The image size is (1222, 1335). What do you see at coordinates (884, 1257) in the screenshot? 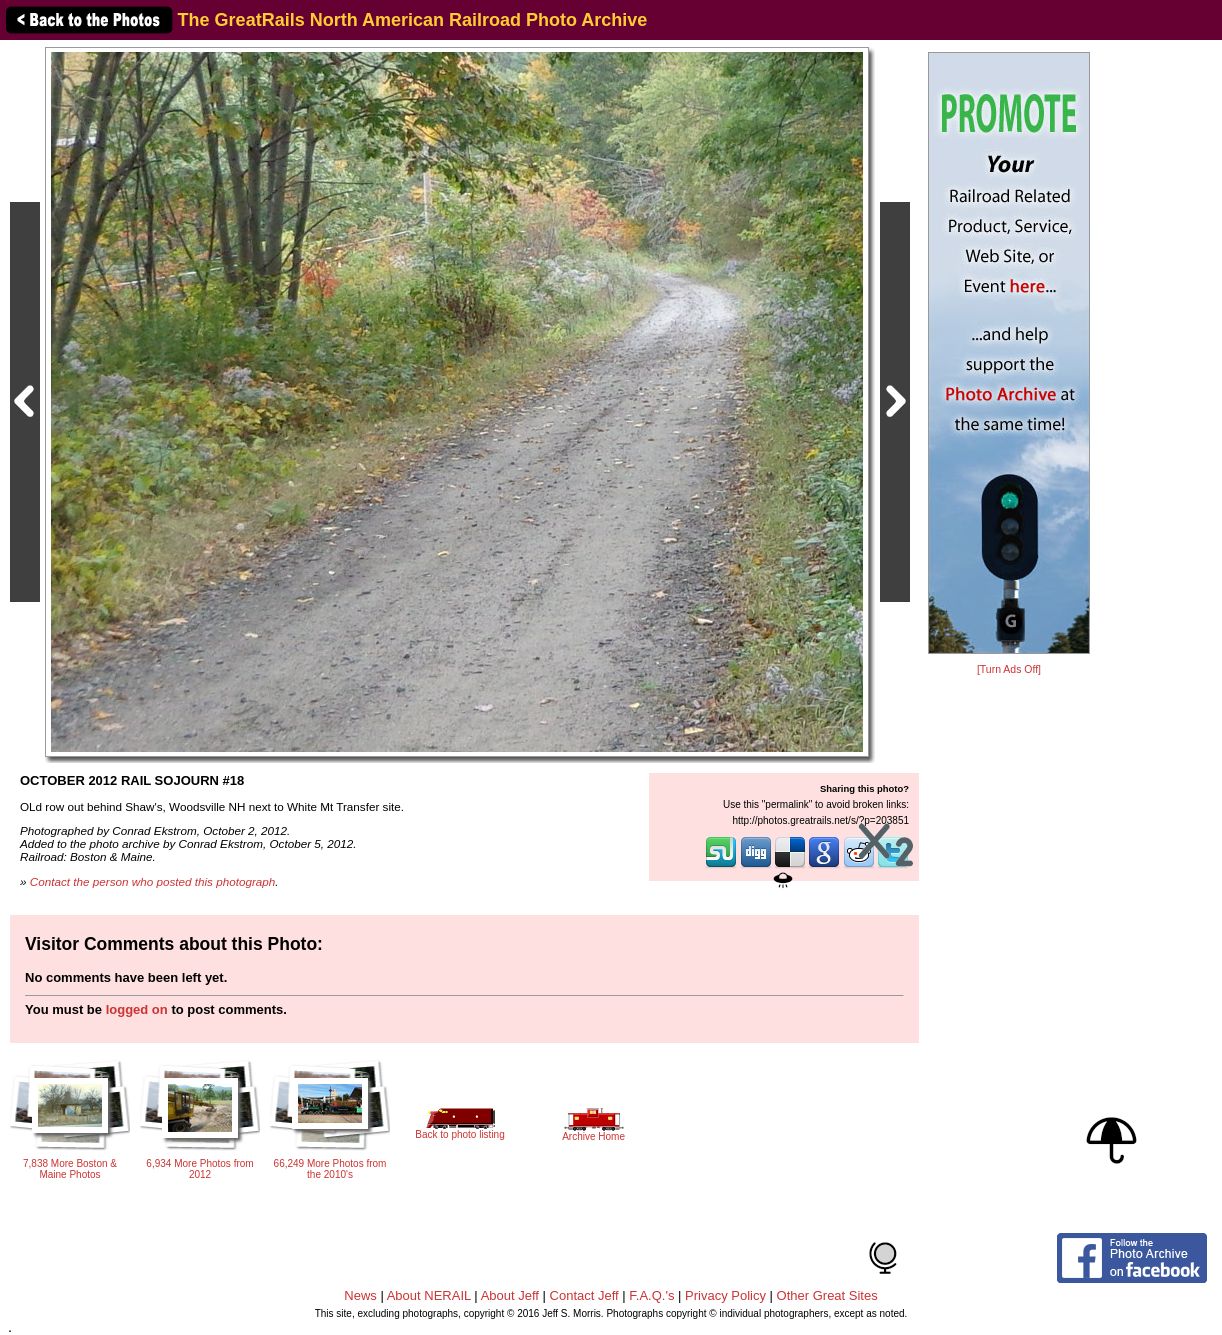
I see `access global or international settings` at bounding box center [884, 1257].